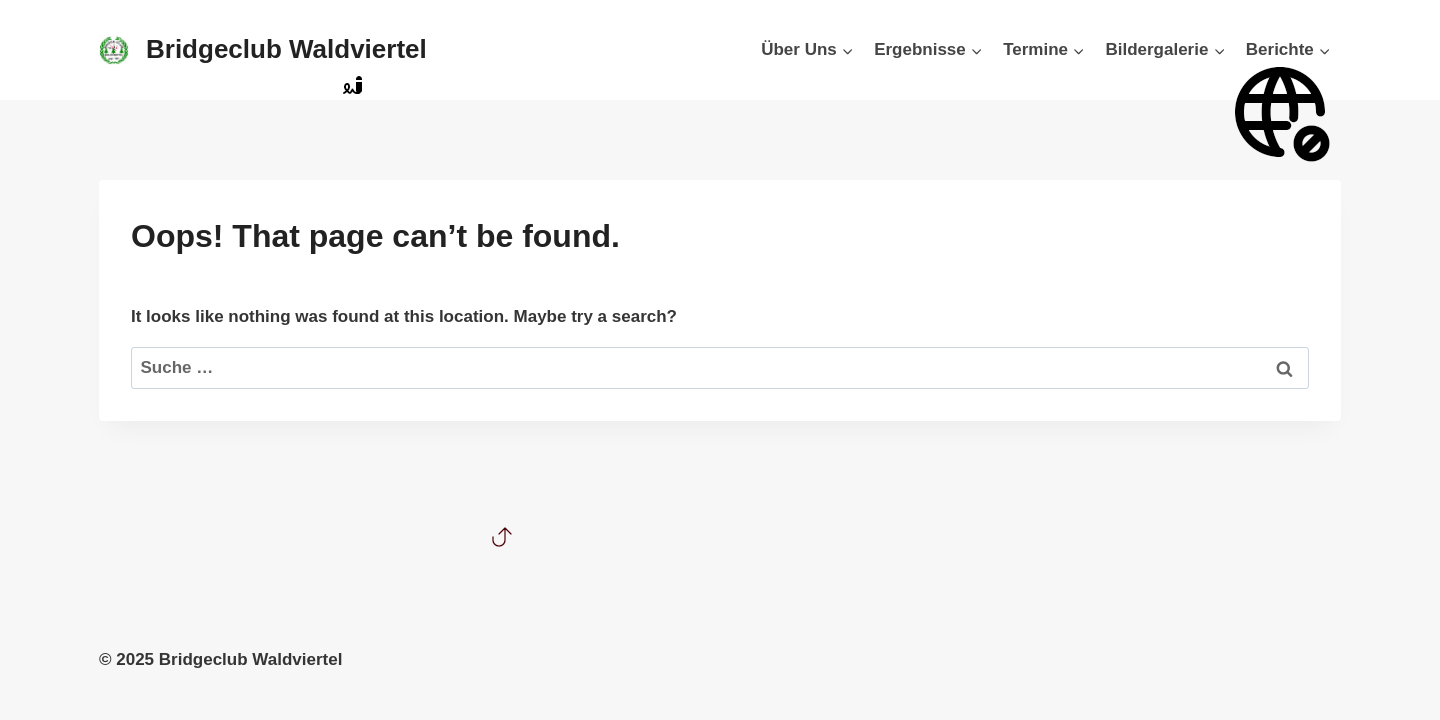 The image size is (1440, 720). I want to click on disable internet access, so click(1280, 112).